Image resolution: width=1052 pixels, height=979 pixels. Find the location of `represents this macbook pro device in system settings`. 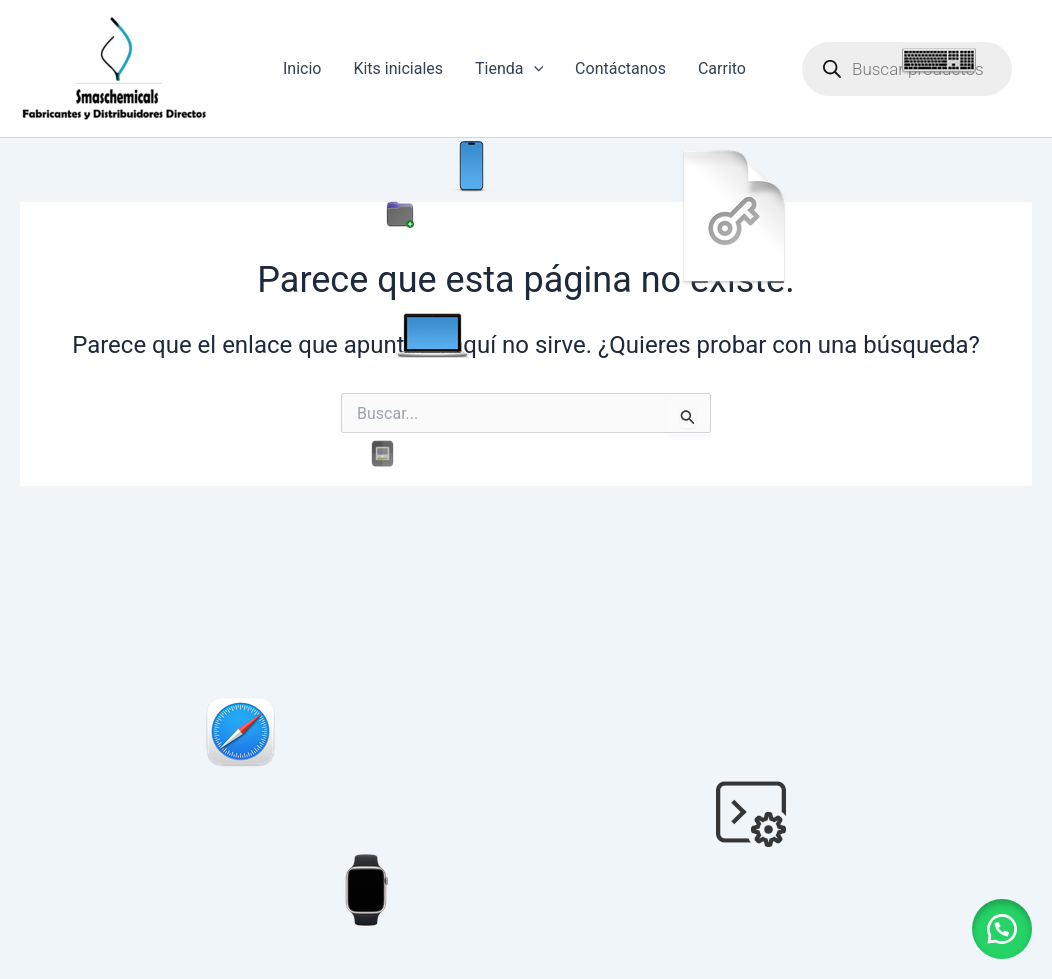

represents this macbook pro device in system settings is located at coordinates (432, 330).